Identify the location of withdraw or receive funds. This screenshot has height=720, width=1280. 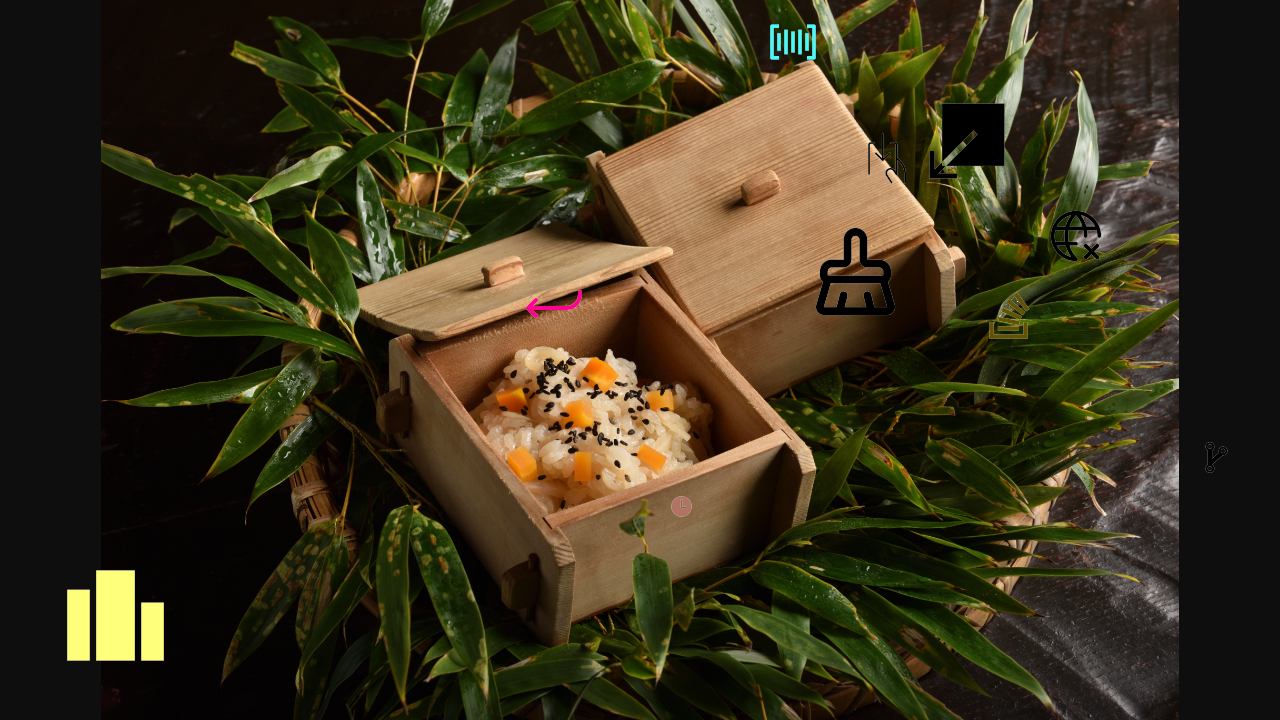
(884, 158).